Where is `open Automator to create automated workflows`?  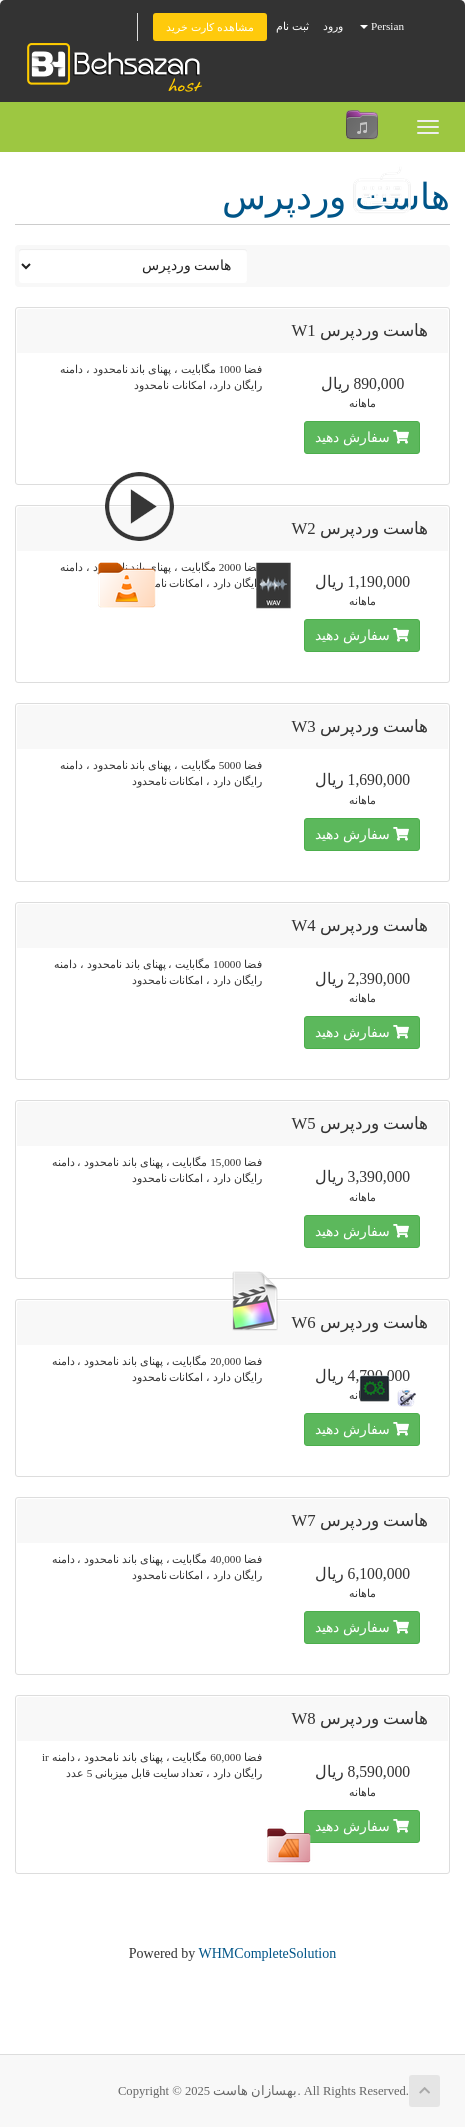 open Automator to create automated workflows is located at coordinates (406, 1398).